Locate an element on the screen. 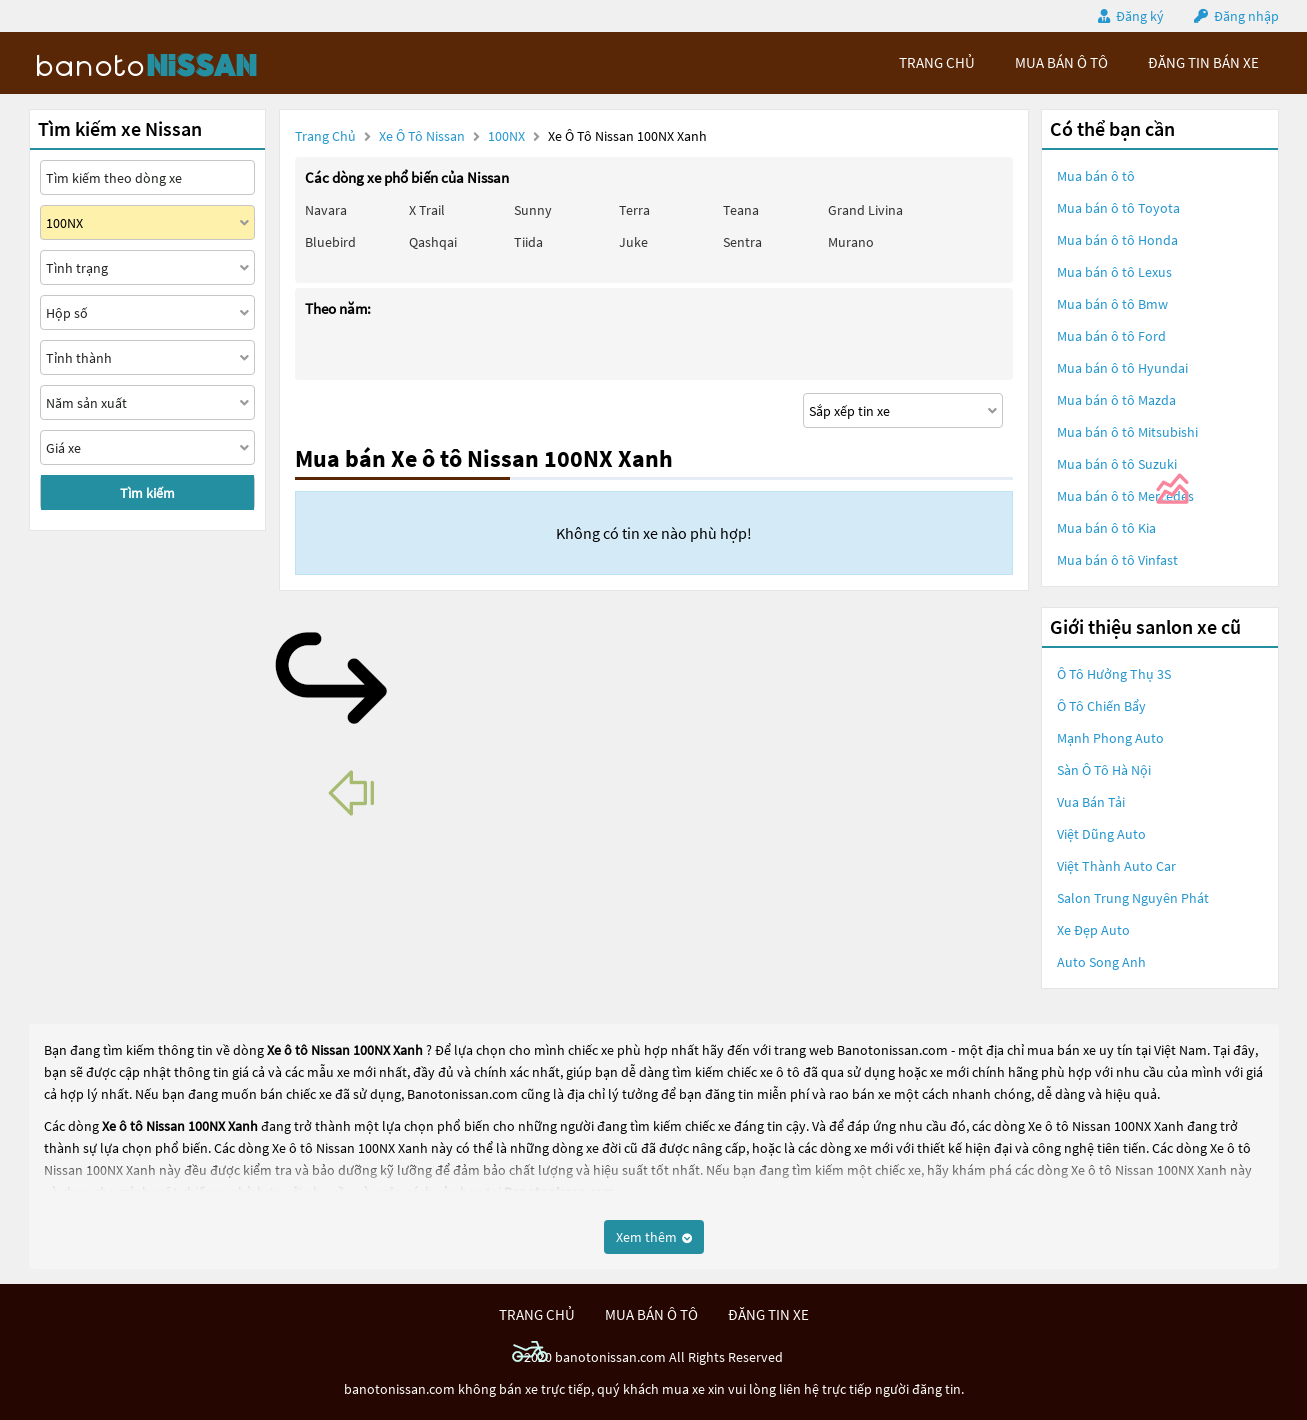  select motorcycle as vehicle type is located at coordinates (530, 1352).